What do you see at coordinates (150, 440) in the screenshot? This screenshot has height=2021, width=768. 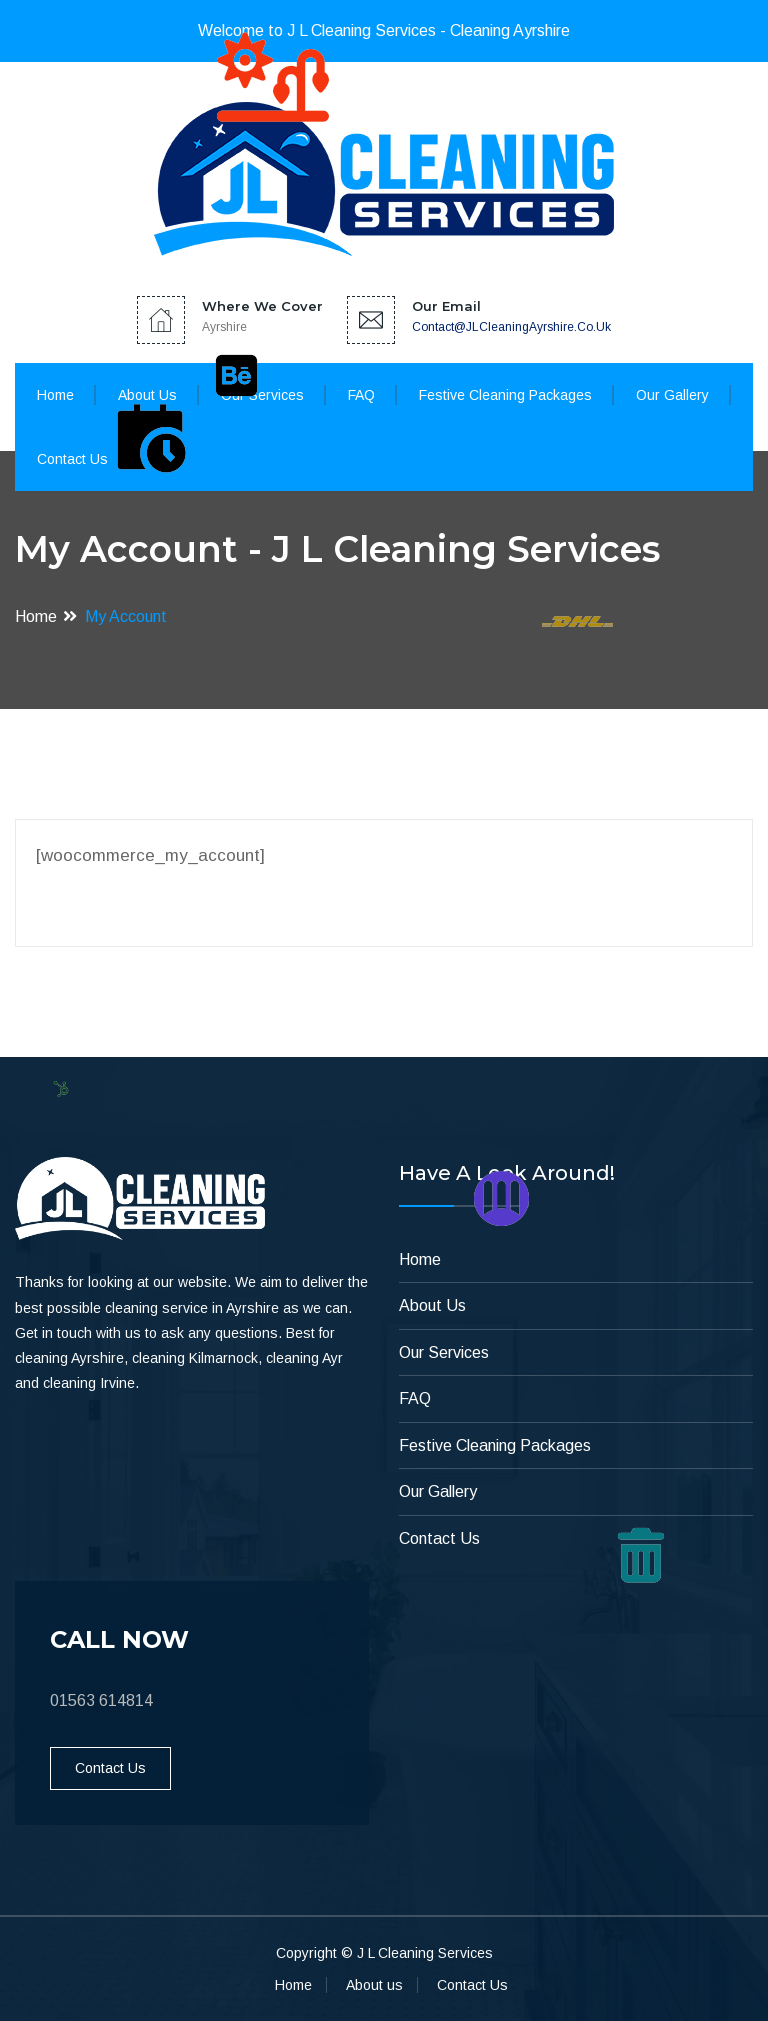 I see `view scheduled events or appointments` at bounding box center [150, 440].